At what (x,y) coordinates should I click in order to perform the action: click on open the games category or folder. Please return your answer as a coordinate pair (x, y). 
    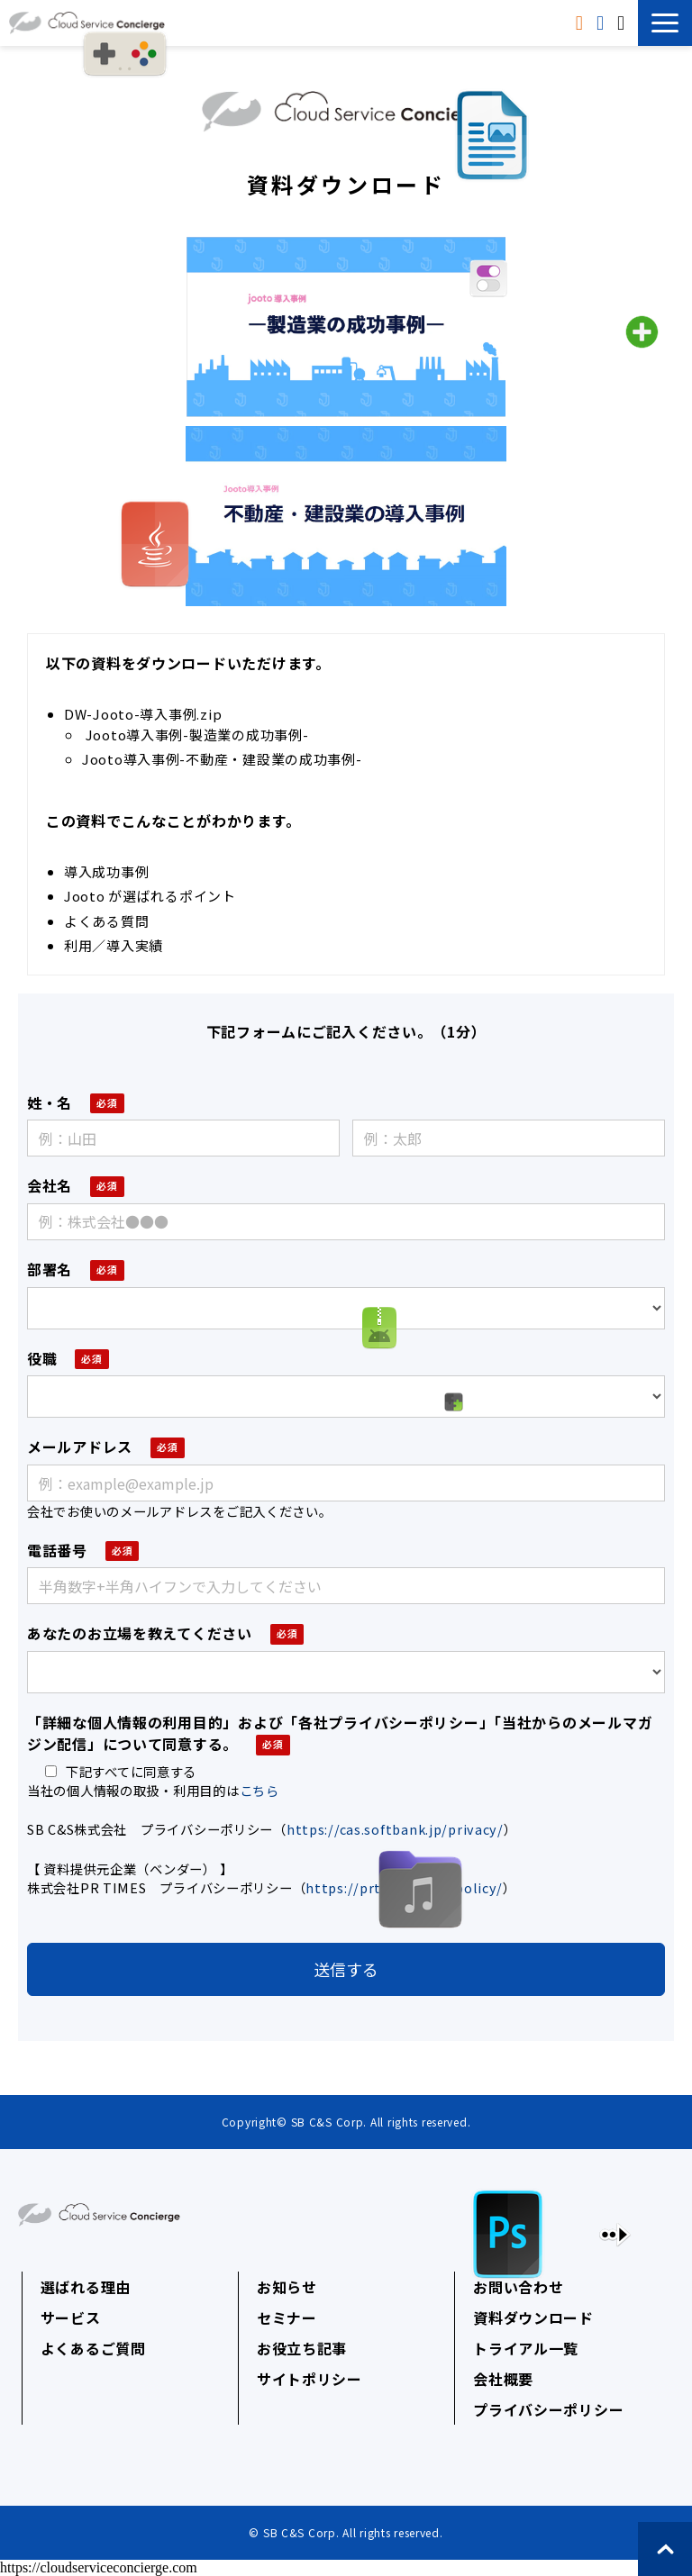
    Looking at the image, I should click on (124, 53).